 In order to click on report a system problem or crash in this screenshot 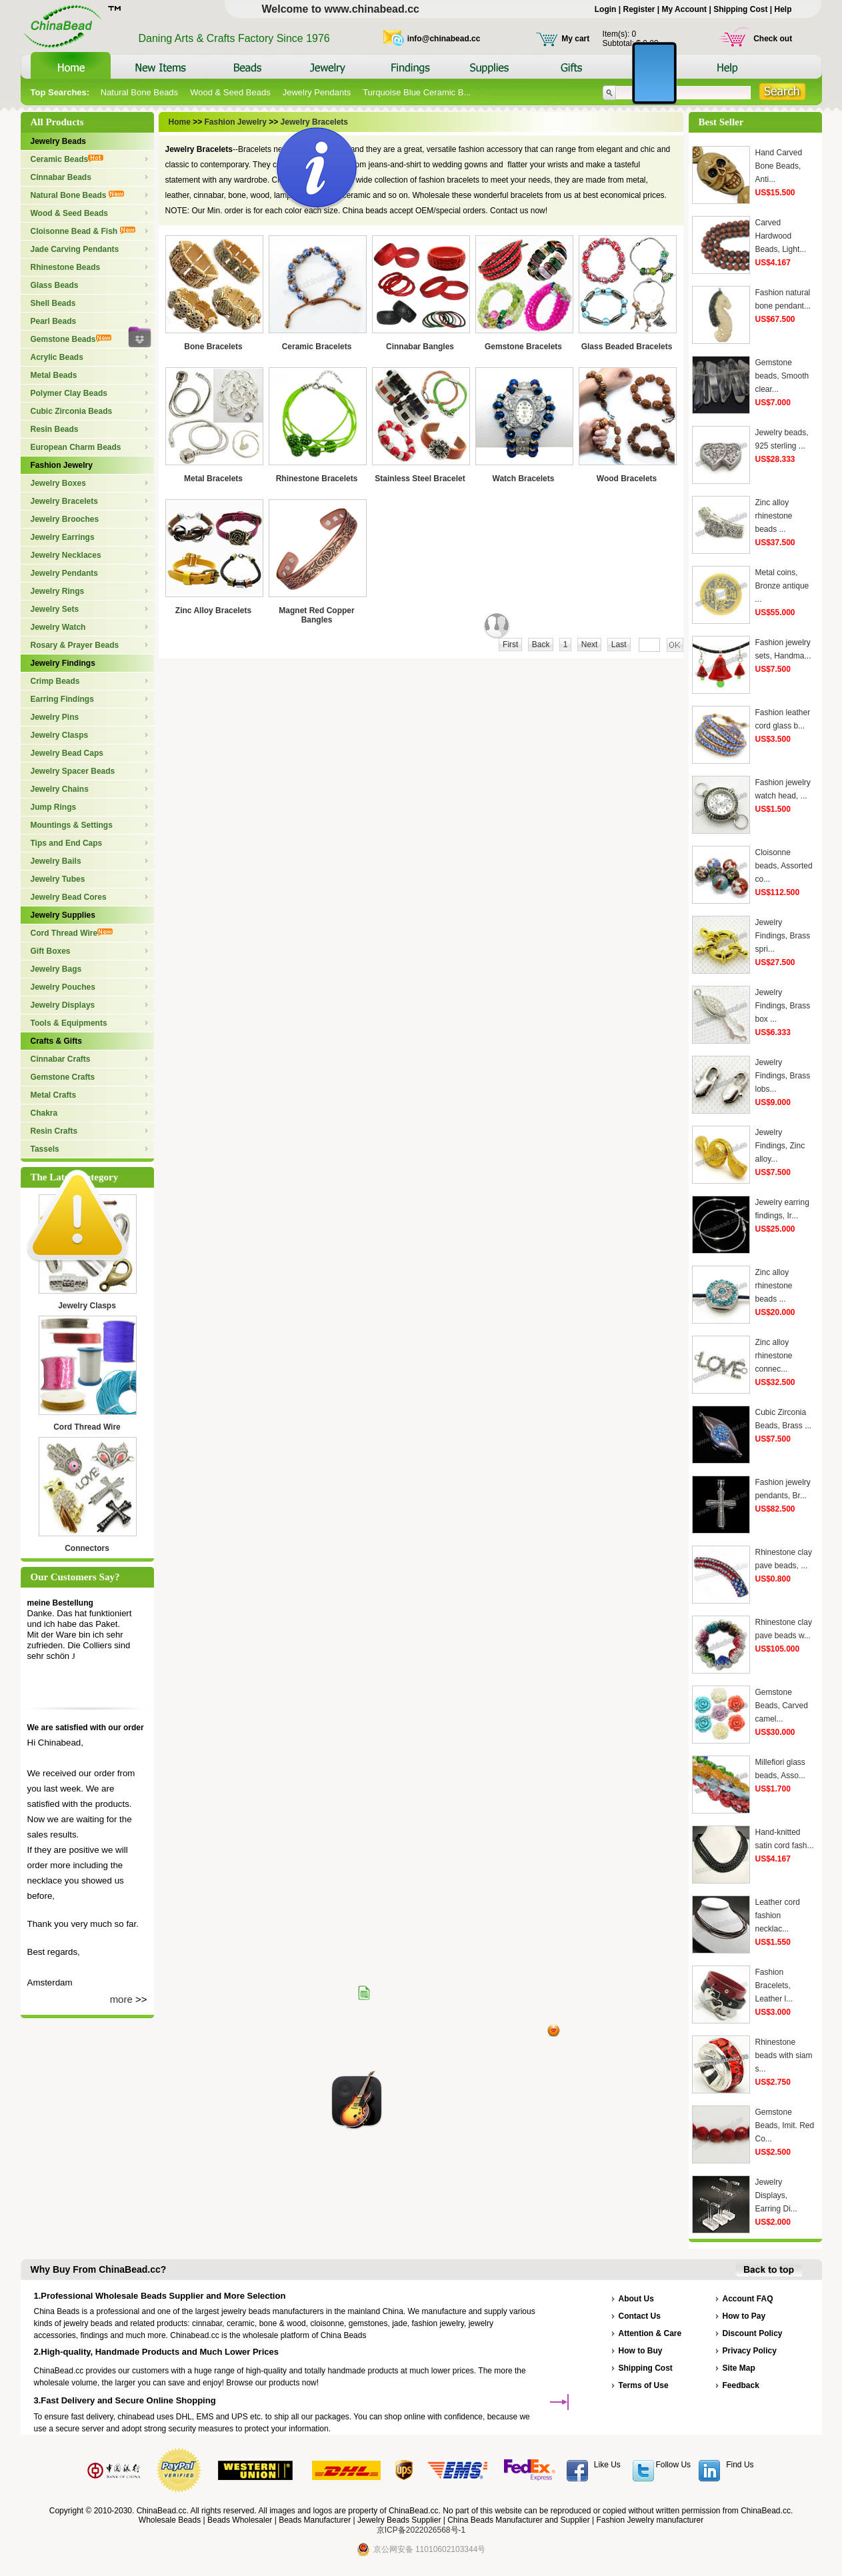, I will do `click(77, 1215)`.